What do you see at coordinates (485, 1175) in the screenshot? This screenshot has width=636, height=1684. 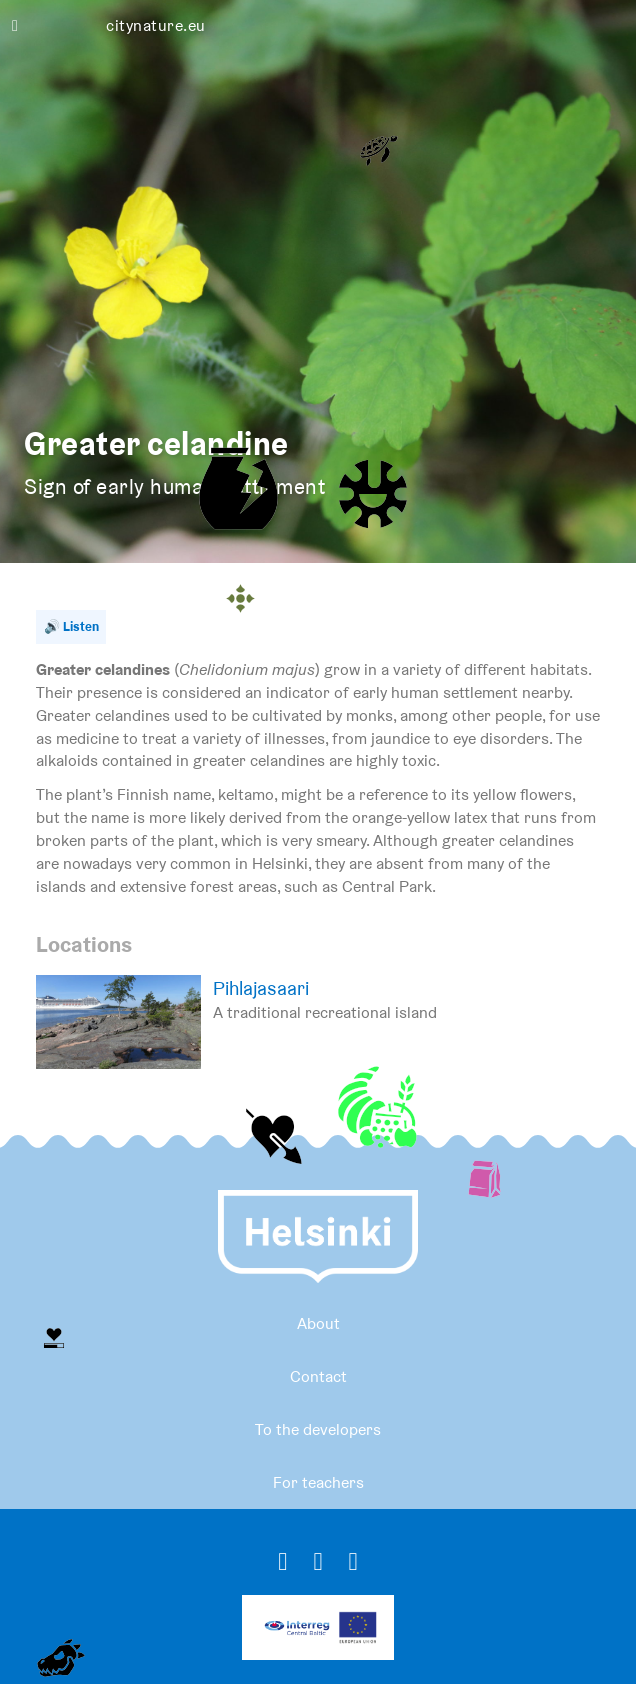 I see `view your takeout or delivery order` at bounding box center [485, 1175].